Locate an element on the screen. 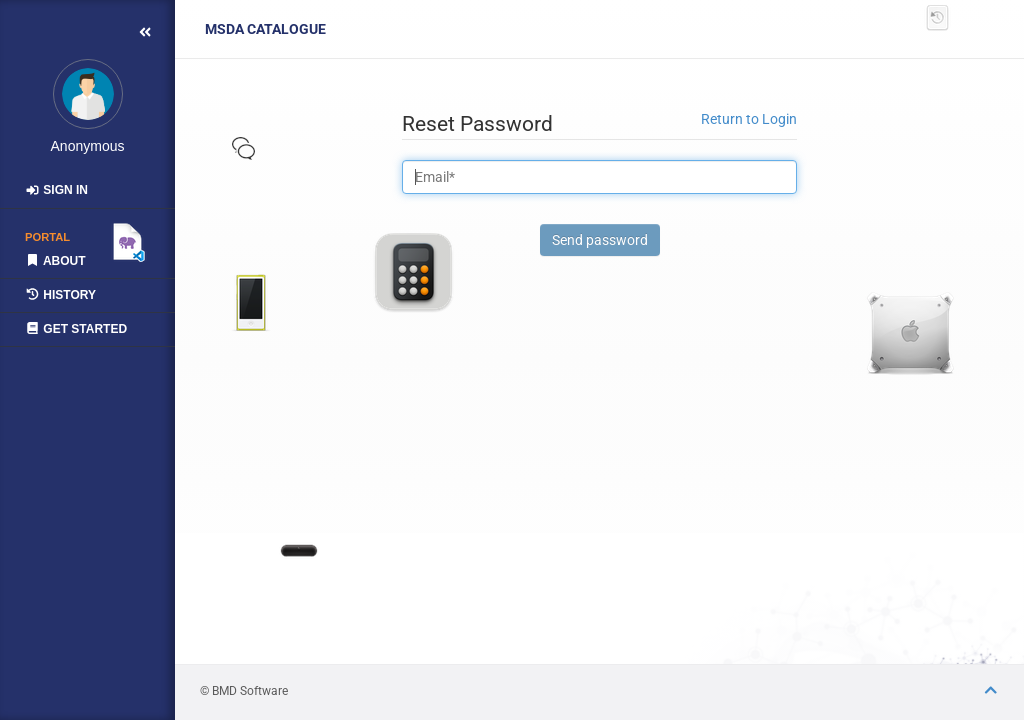 Image resolution: width=1024 pixels, height=720 pixels. indicates a power mac g4 quicksilver device is located at coordinates (910, 331).